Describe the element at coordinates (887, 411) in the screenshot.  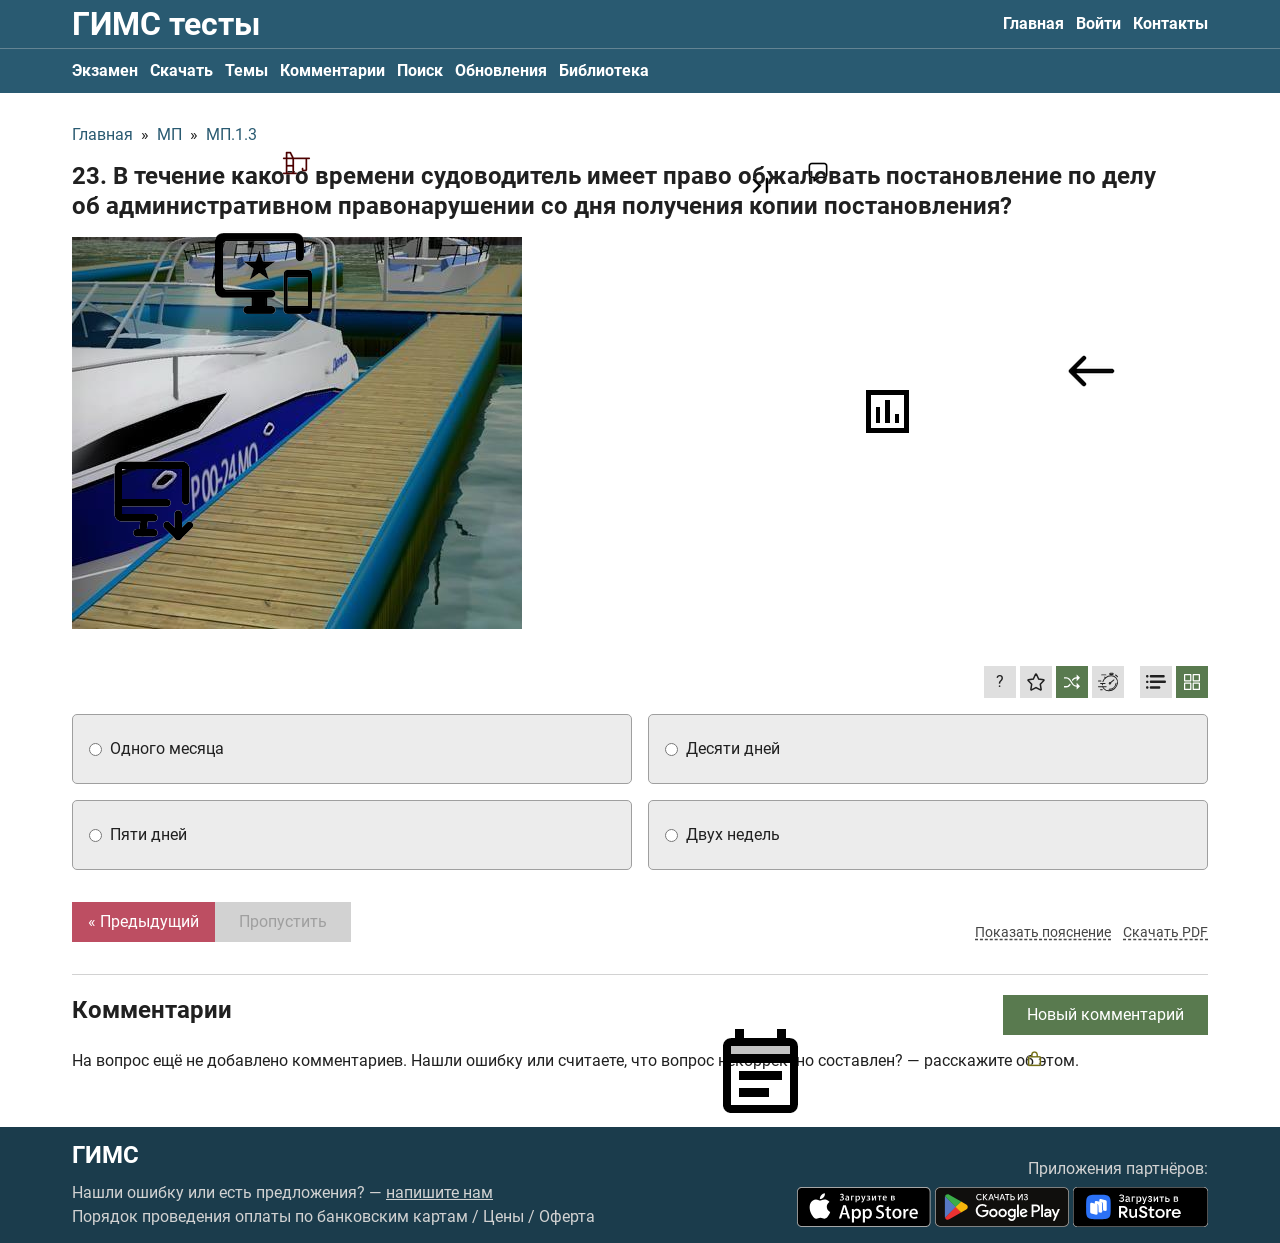
I see `insert a chart or graph into a document` at that location.